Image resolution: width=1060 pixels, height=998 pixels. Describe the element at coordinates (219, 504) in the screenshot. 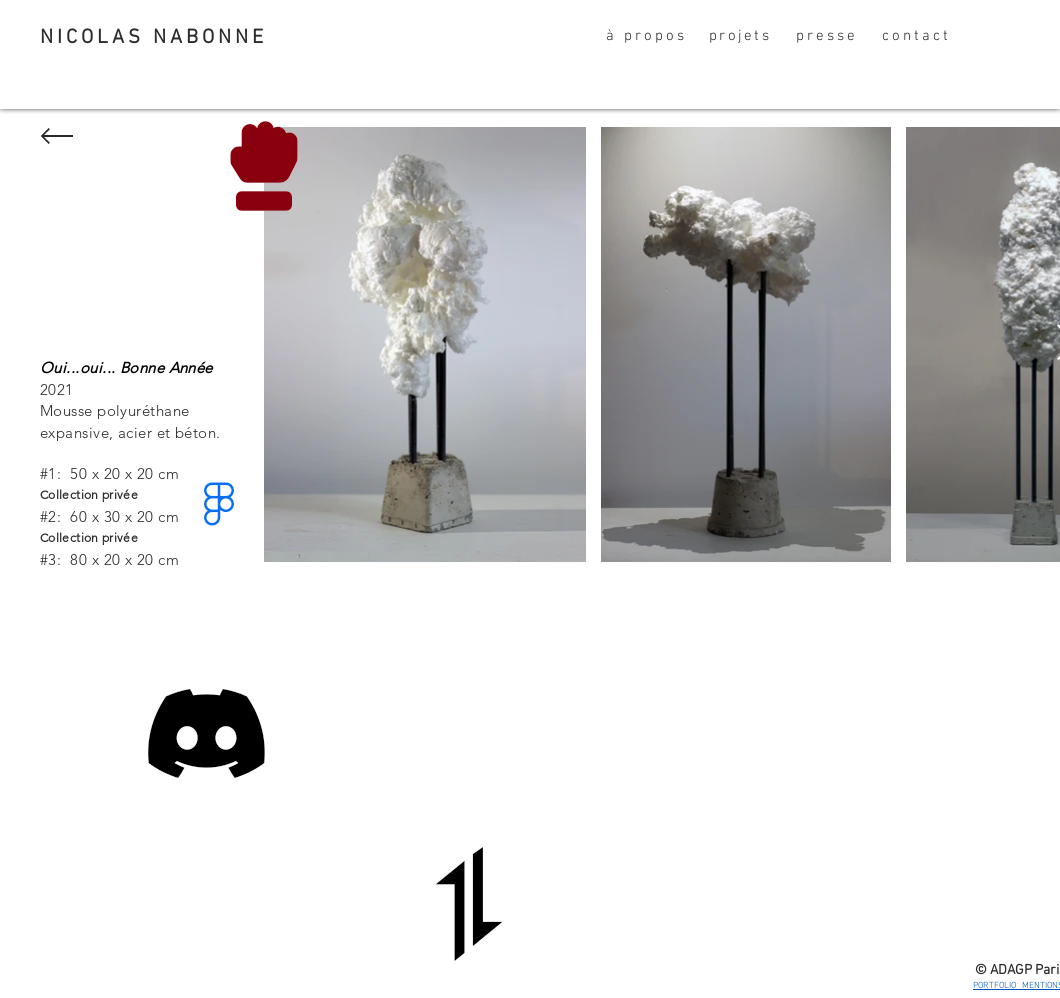

I see `open Figma design tool` at that location.